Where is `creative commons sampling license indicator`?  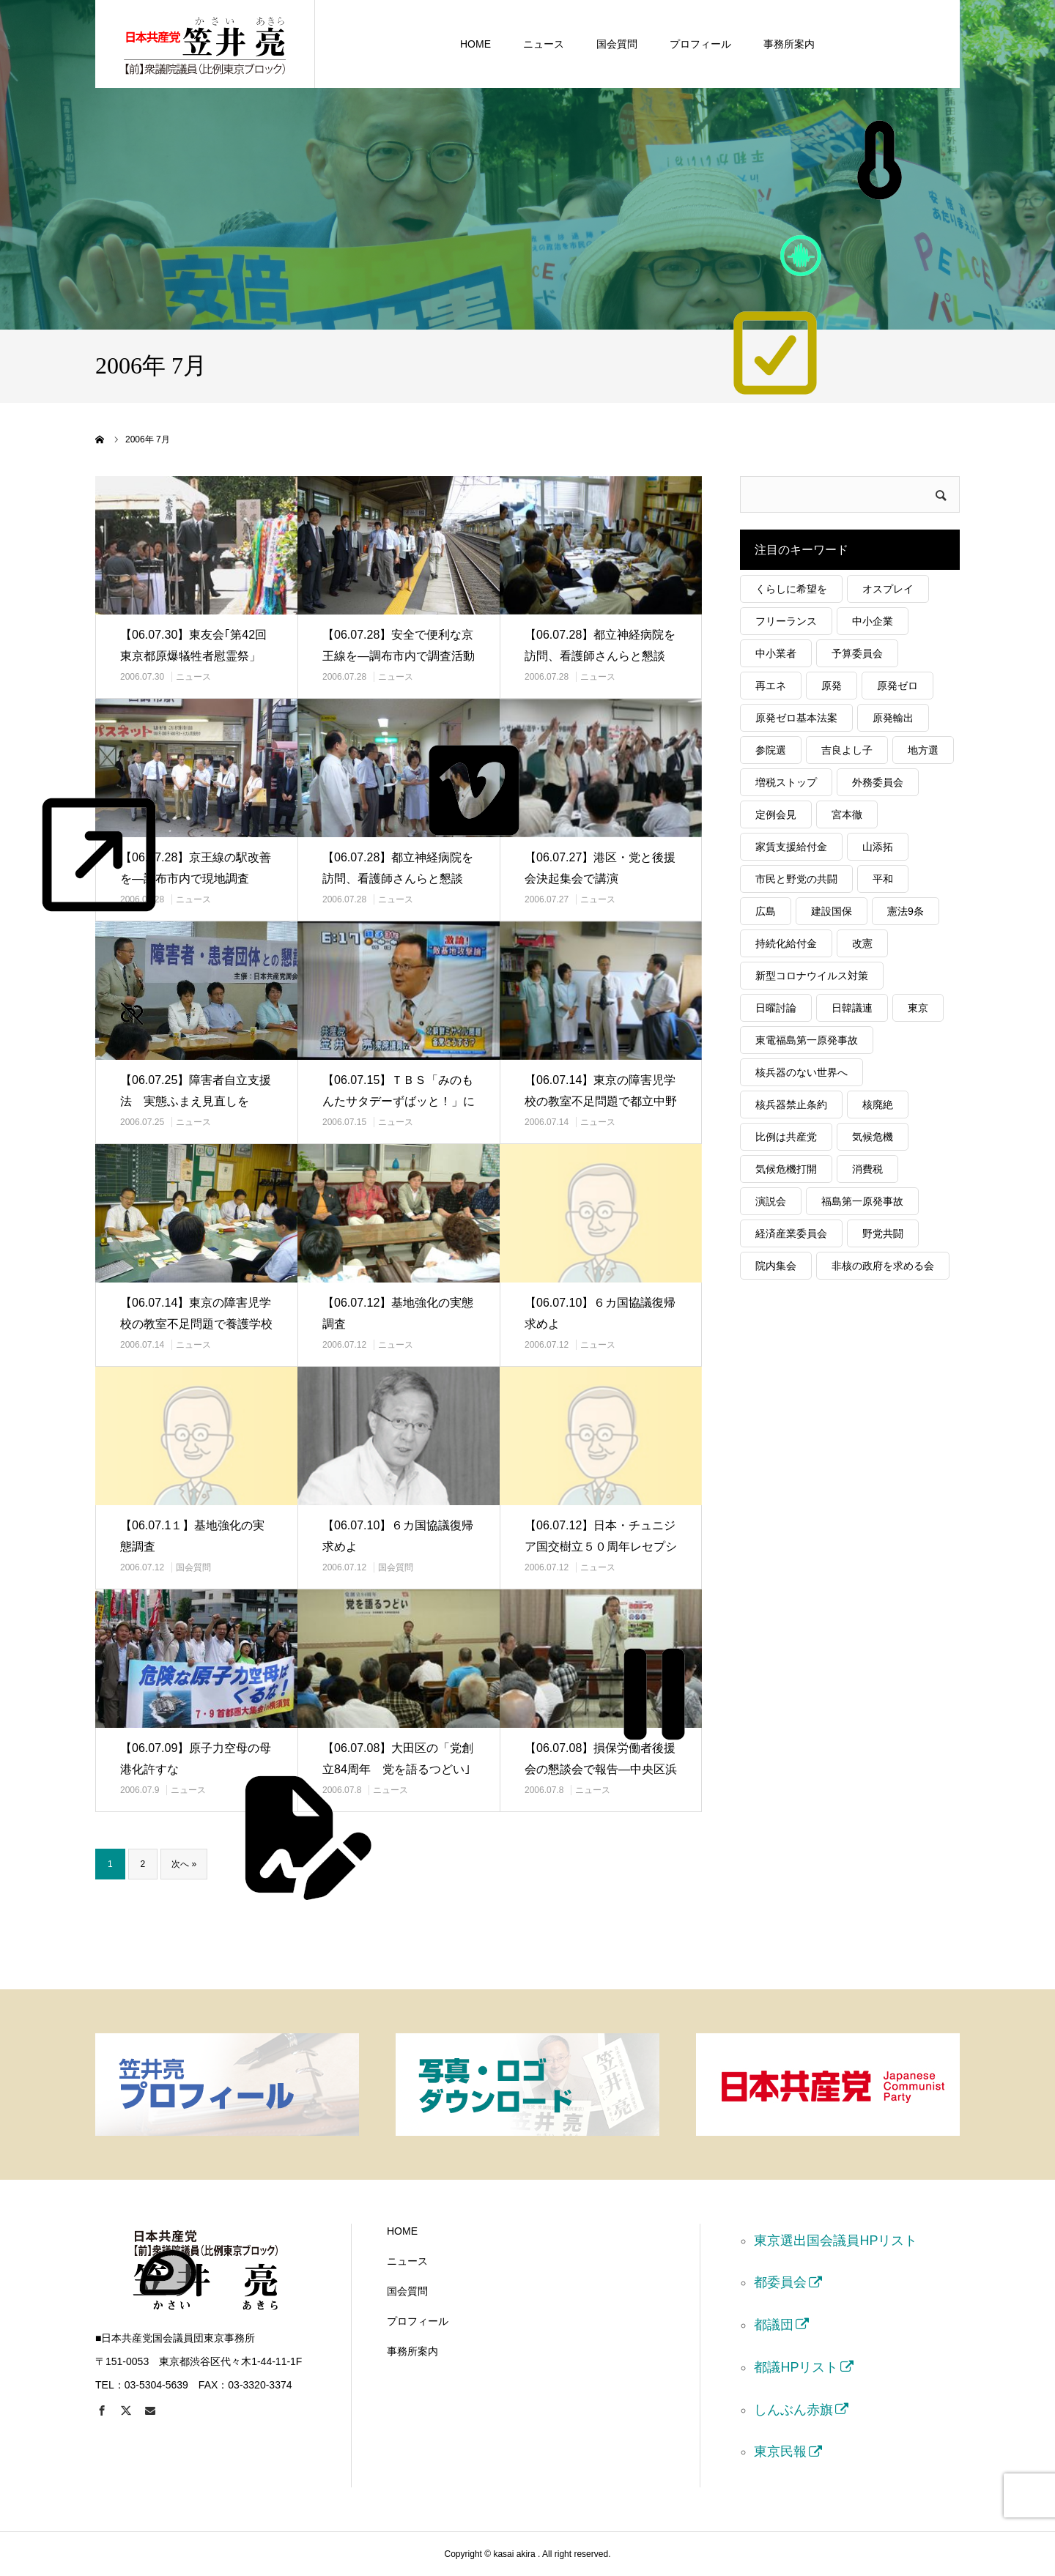
creative commons sampling license indicator is located at coordinates (801, 256).